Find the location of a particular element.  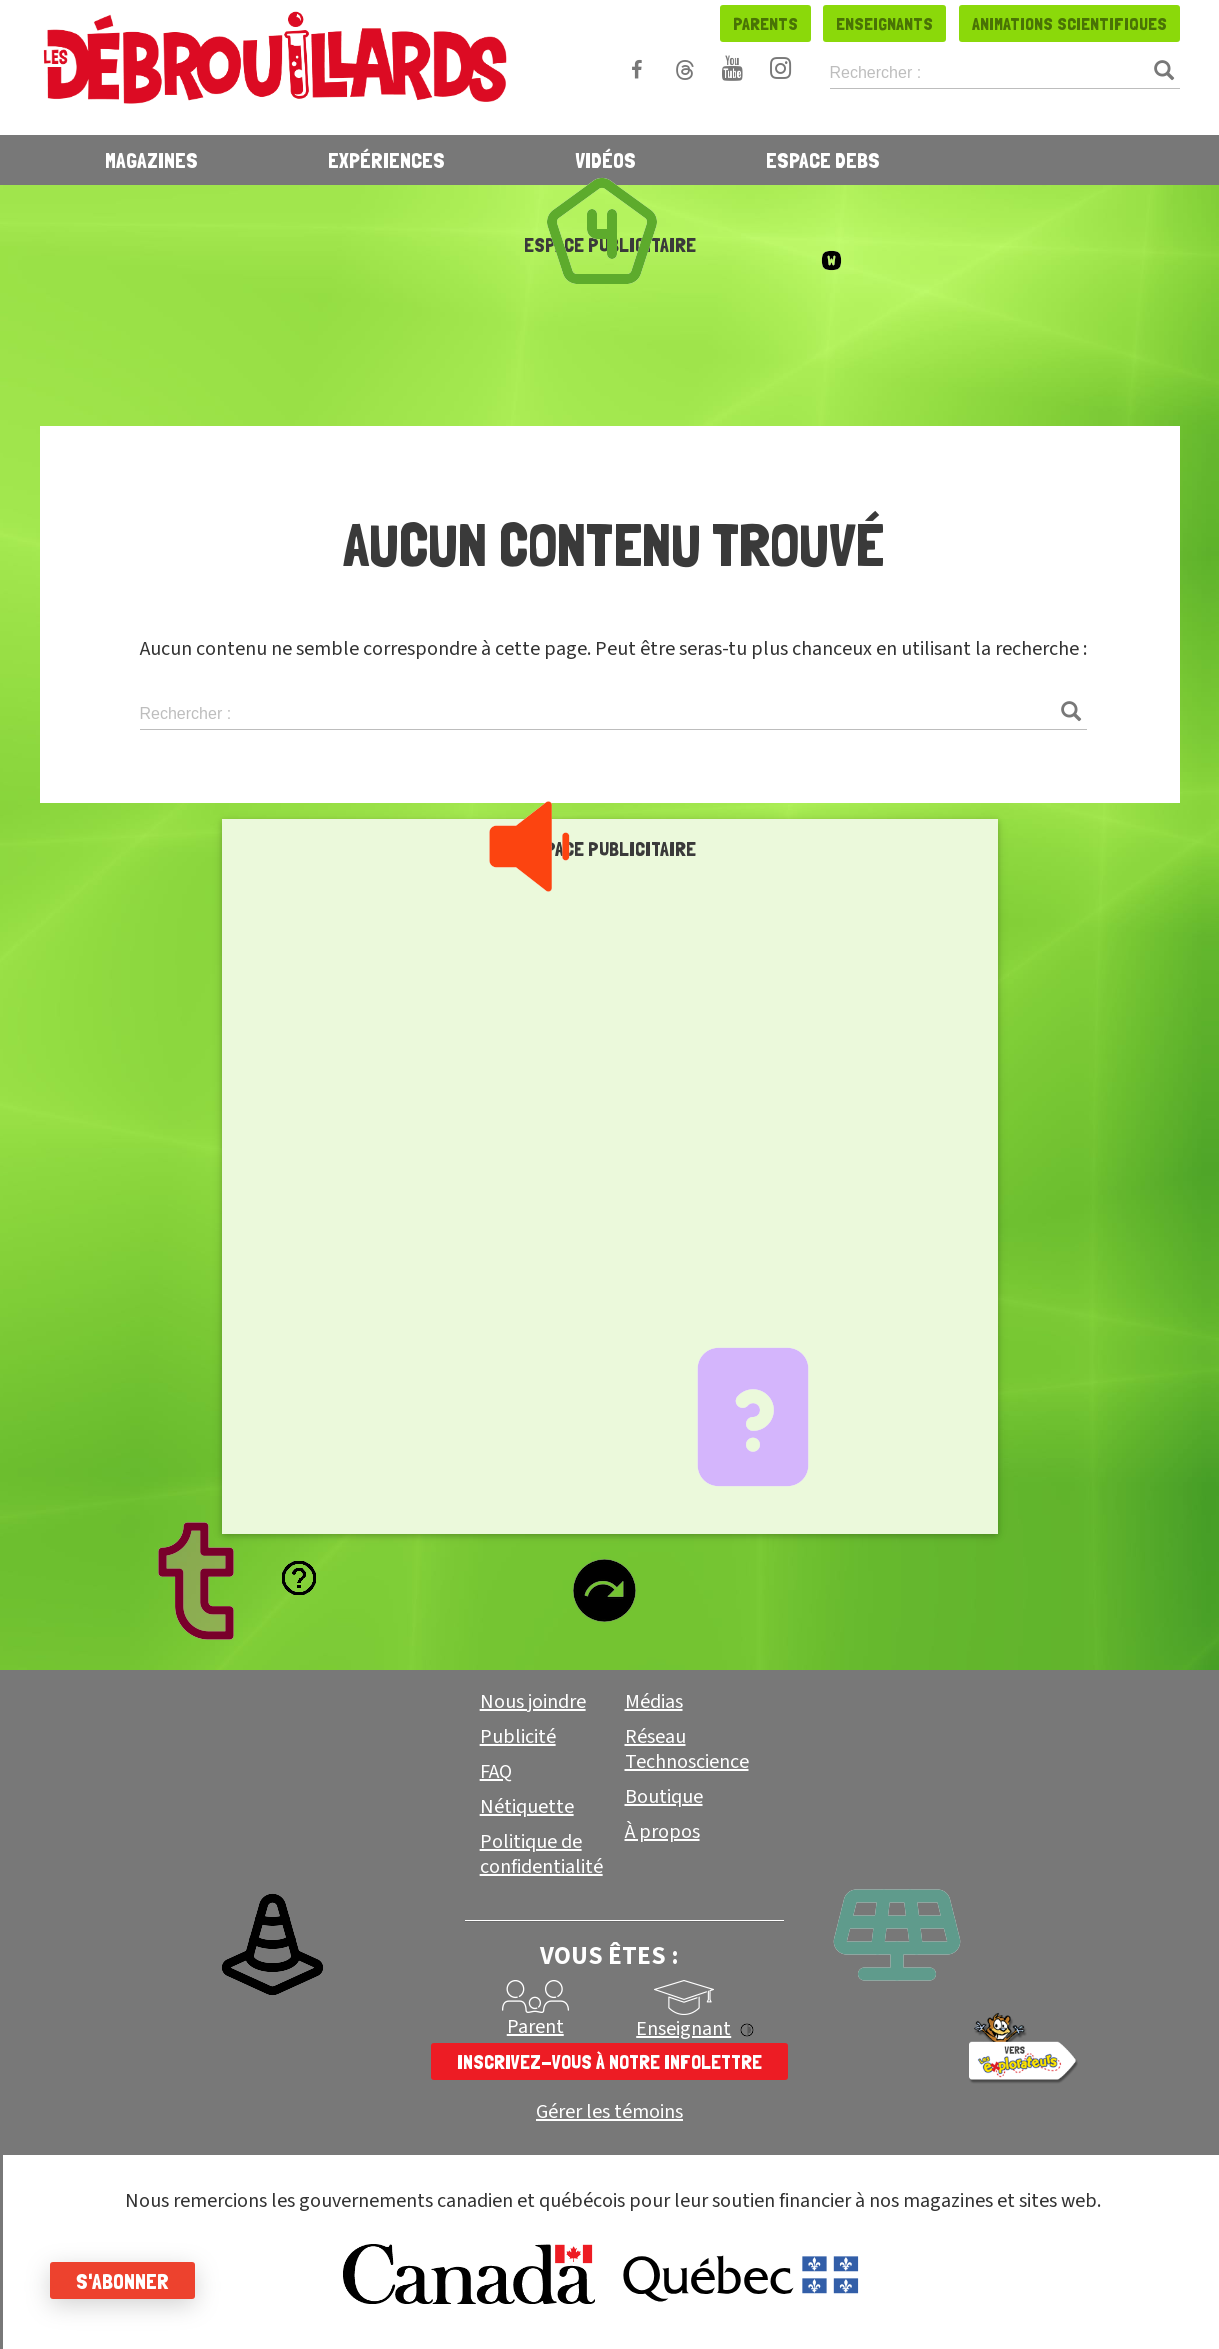

adjust volume to low level is located at coordinates (534, 846).